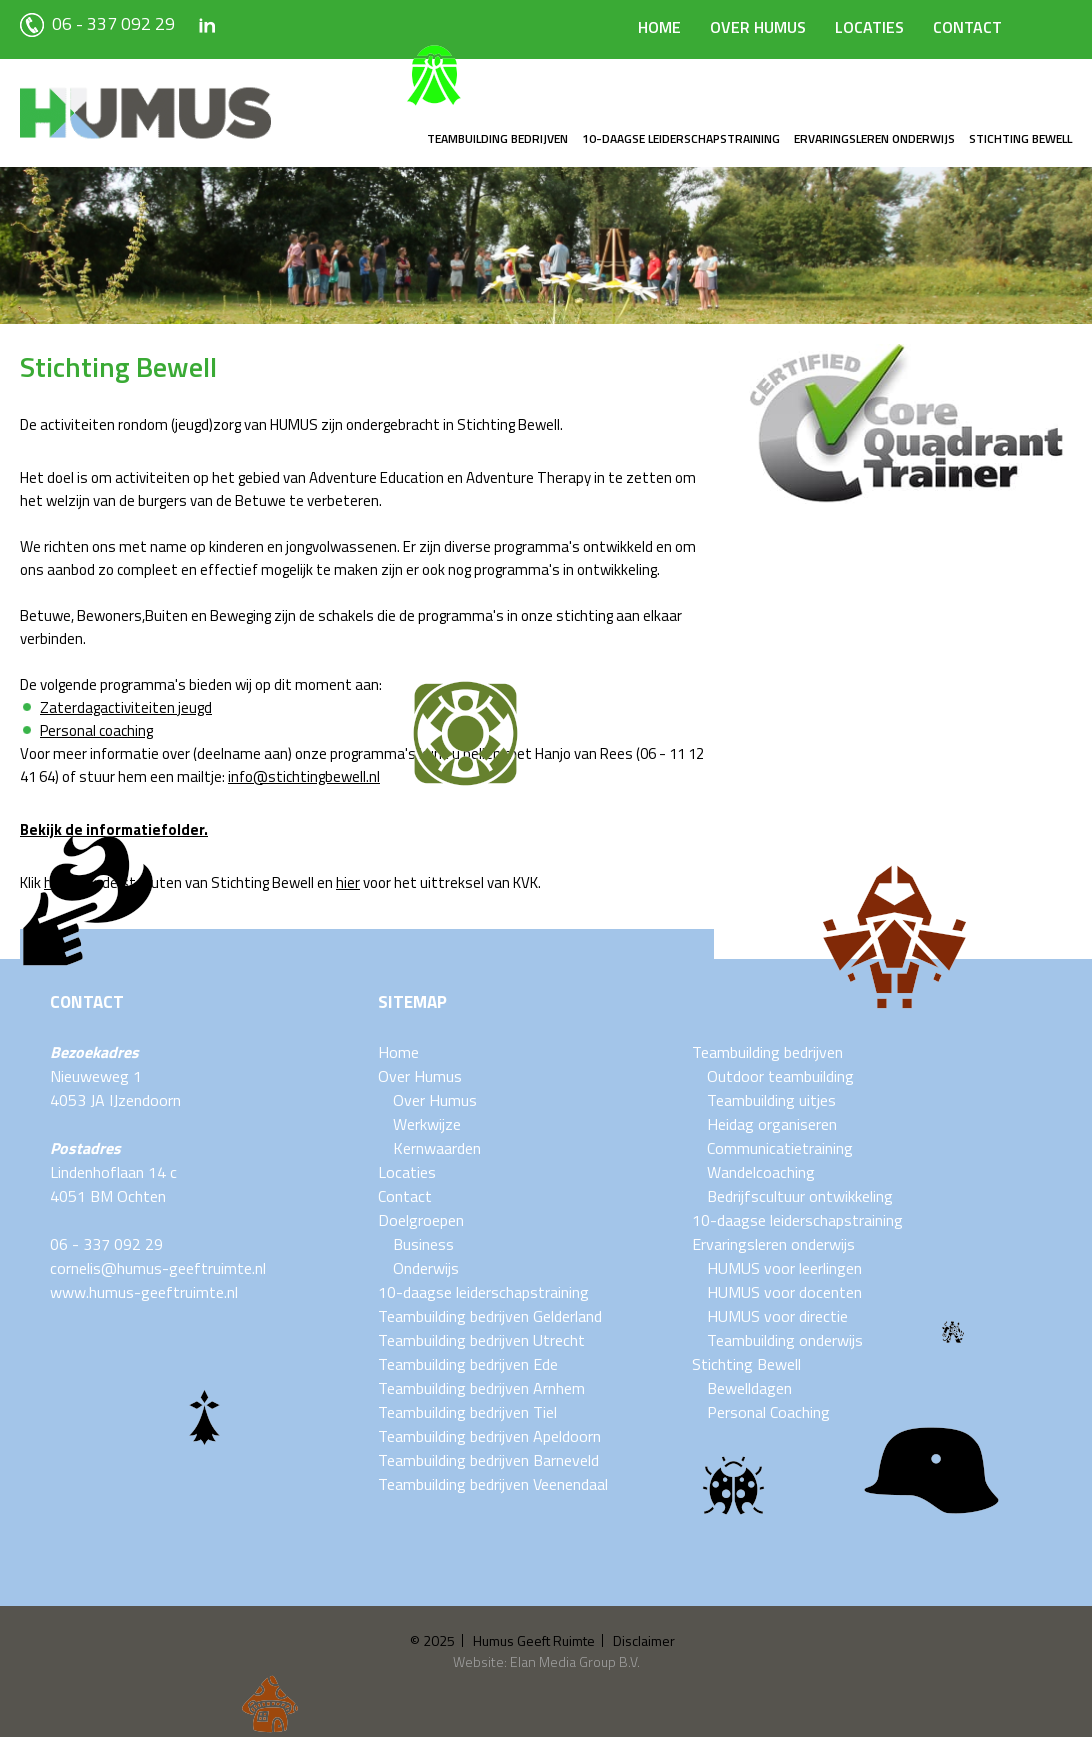 This screenshot has width=1092, height=1737. I want to click on select military or soldier character class, so click(931, 1470).